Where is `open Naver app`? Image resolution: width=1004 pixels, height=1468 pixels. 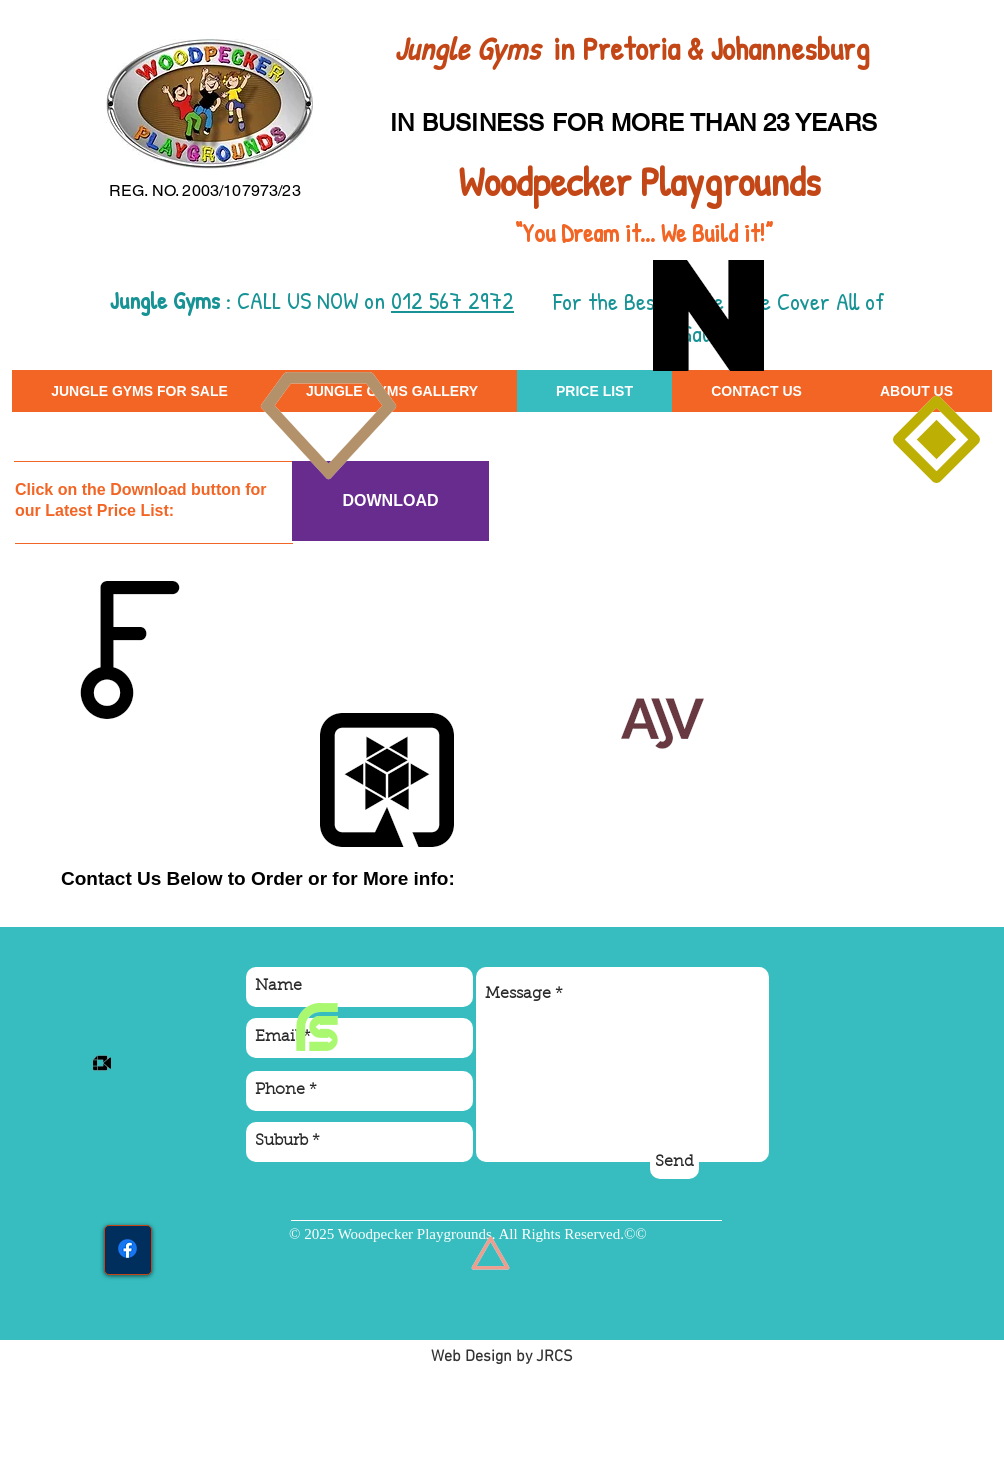 open Naver app is located at coordinates (708, 315).